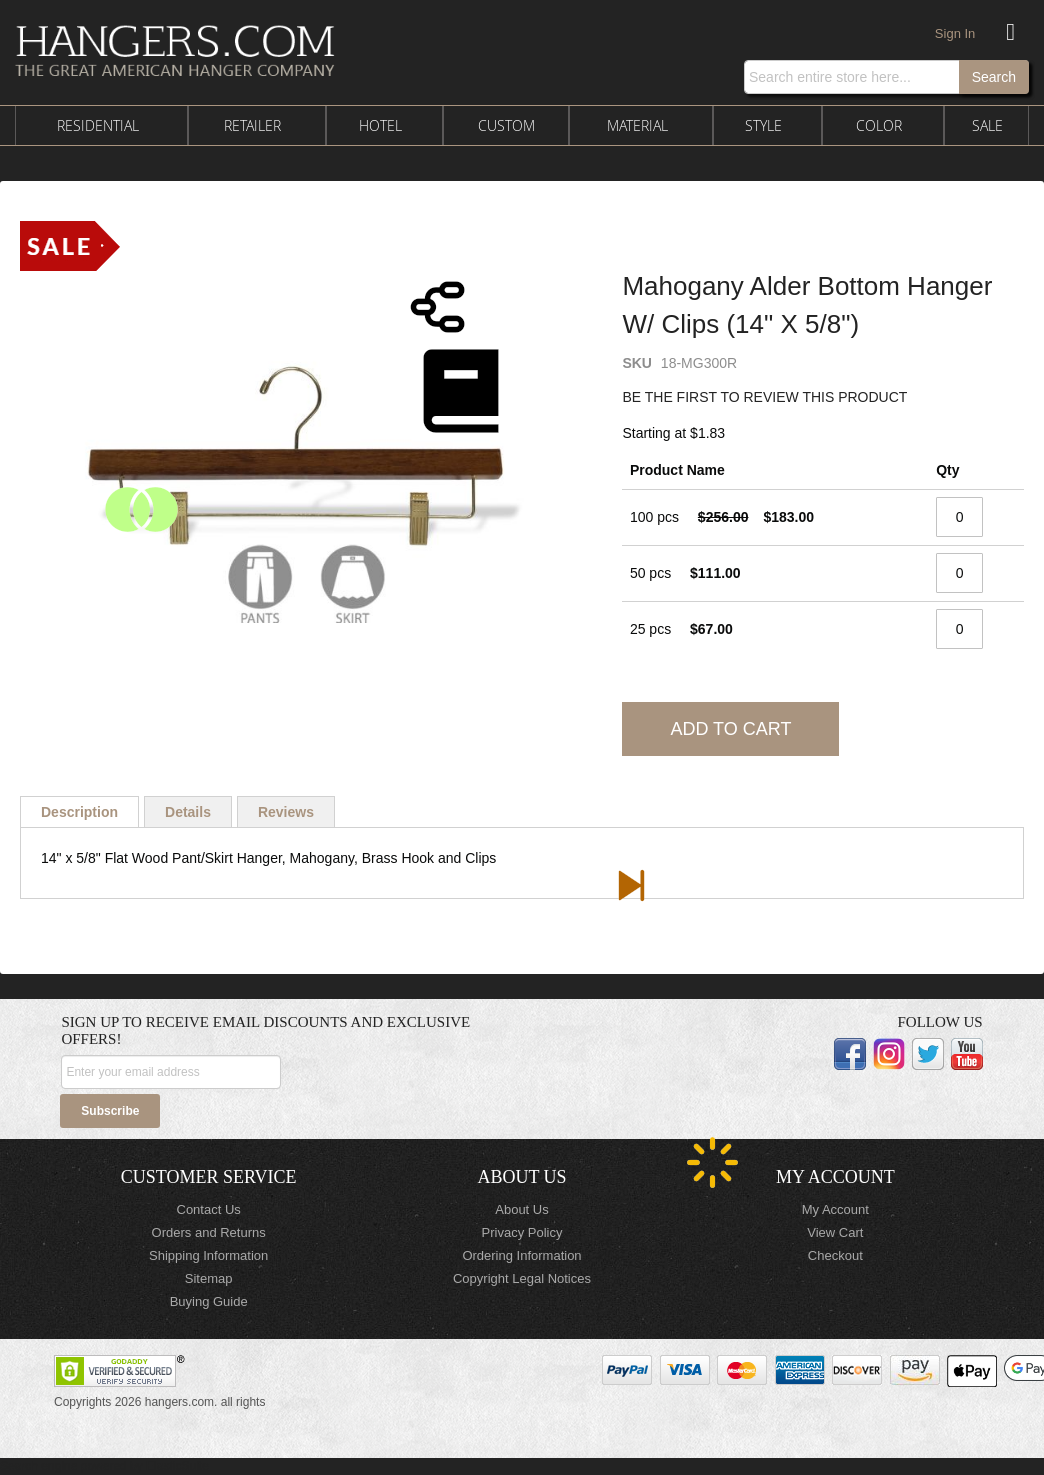  What do you see at coordinates (141, 509) in the screenshot?
I see `pay with mastercard` at bounding box center [141, 509].